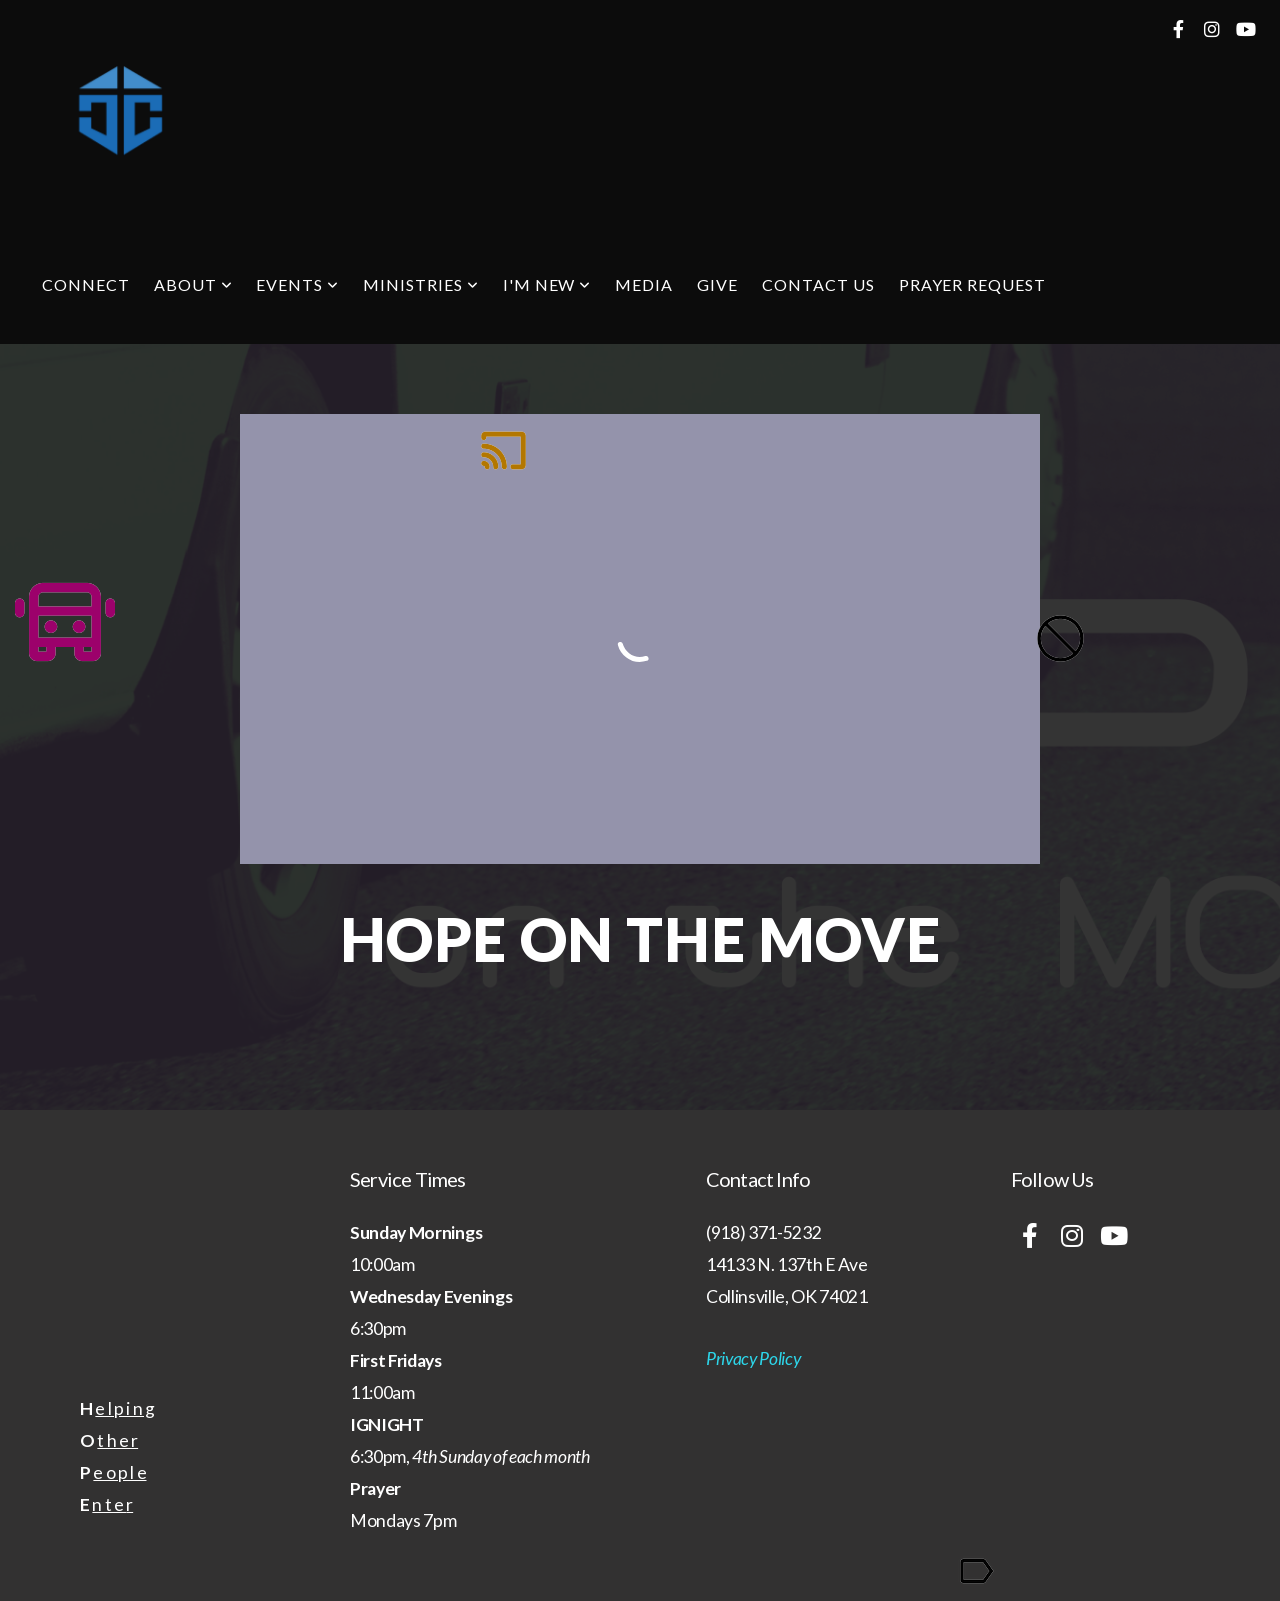 The height and width of the screenshot is (1601, 1280). What do you see at coordinates (976, 1571) in the screenshot?
I see `add a label or tag to an item` at bounding box center [976, 1571].